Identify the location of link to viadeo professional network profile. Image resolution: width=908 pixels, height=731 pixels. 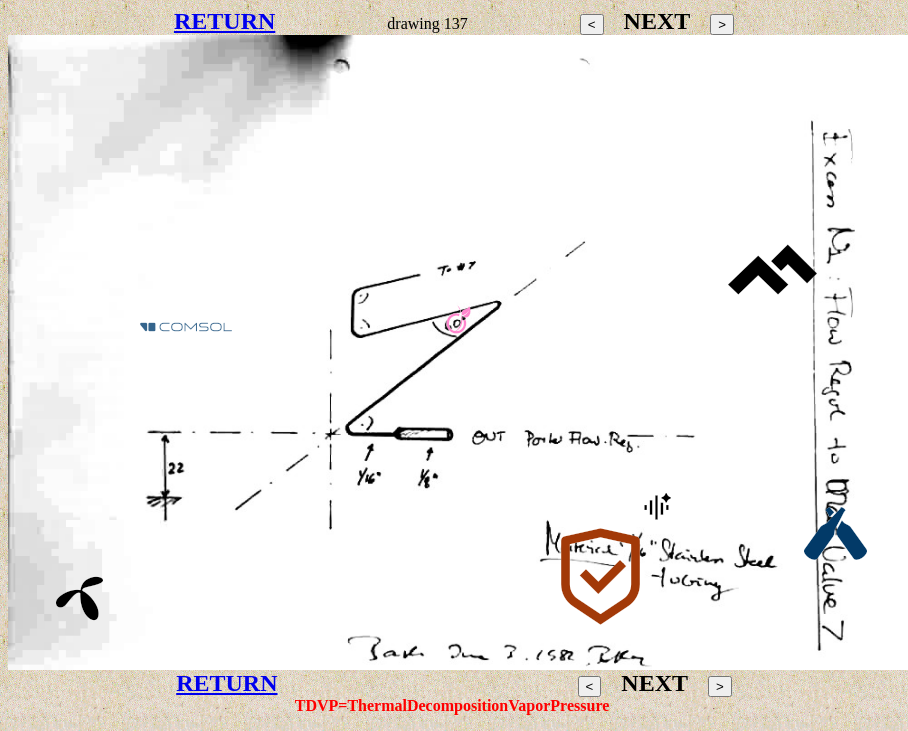
(458, 319).